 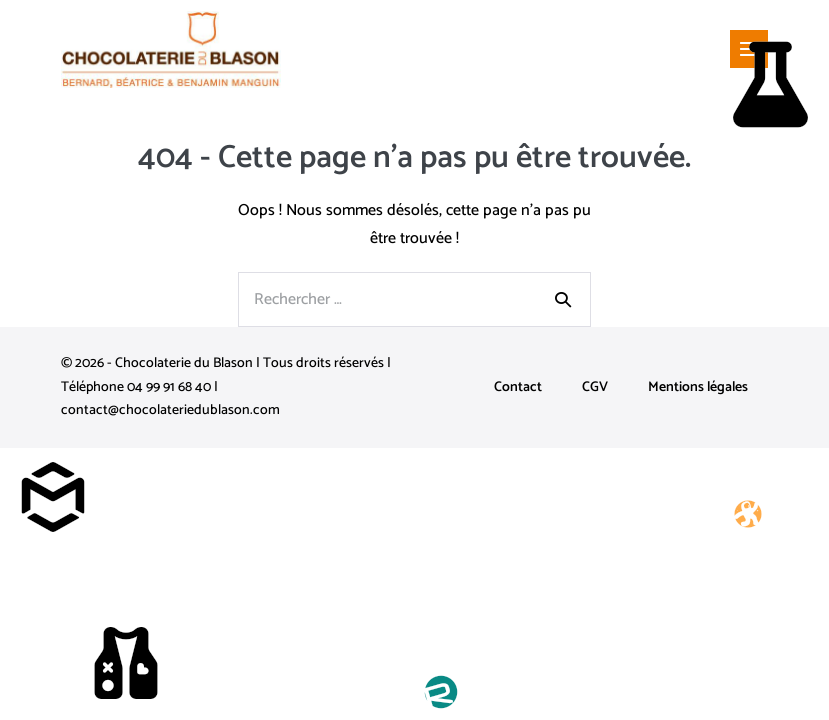 What do you see at coordinates (126, 663) in the screenshot?
I see `safety vest or protective gear settings` at bounding box center [126, 663].